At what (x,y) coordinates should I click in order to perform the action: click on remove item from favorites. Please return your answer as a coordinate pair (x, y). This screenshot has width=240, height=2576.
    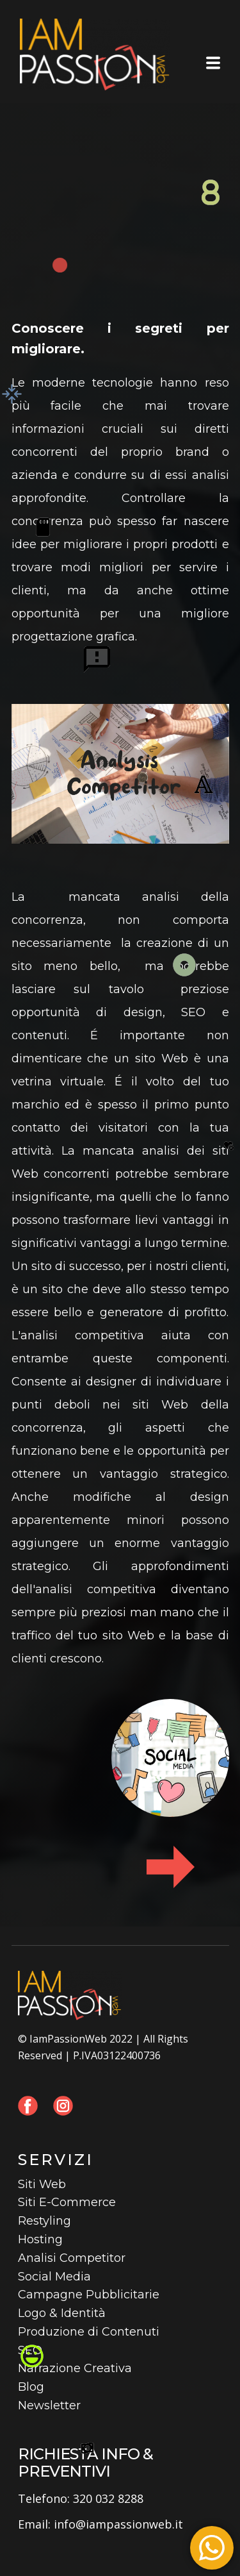
    Looking at the image, I should click on (228, 1145).